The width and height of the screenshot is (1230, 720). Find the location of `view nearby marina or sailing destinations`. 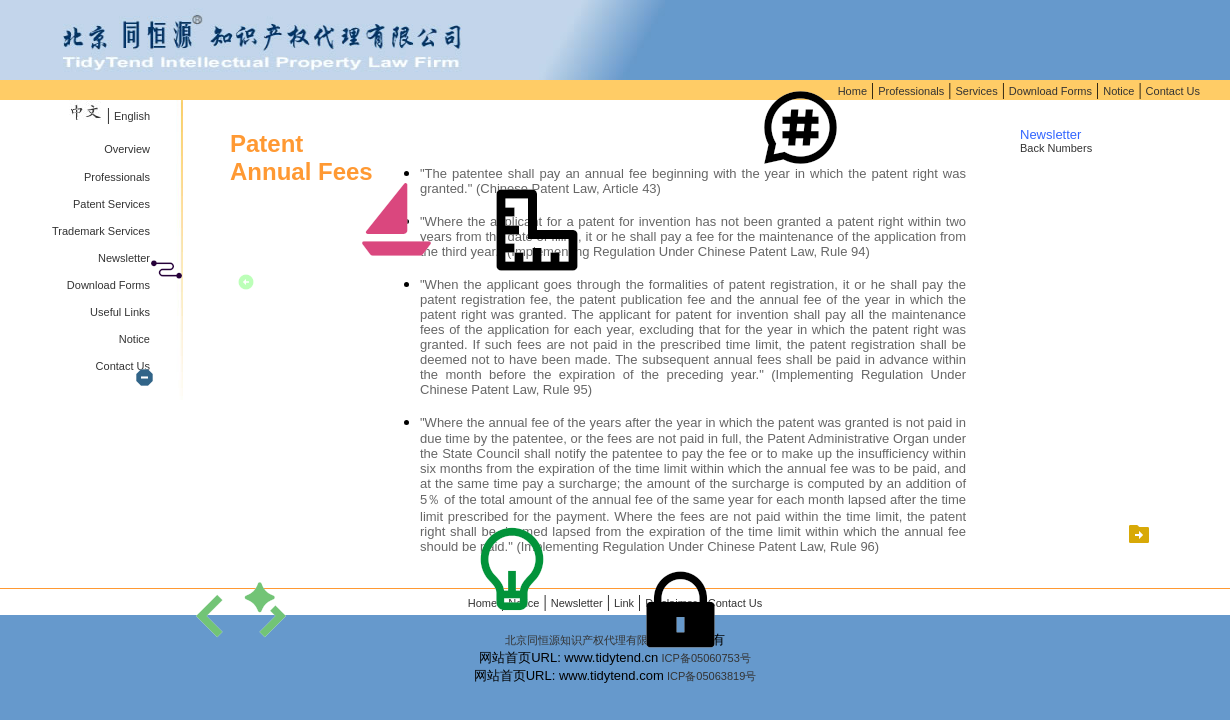

view nearby marina or sailing destinations is located at coordinates (396, 219).